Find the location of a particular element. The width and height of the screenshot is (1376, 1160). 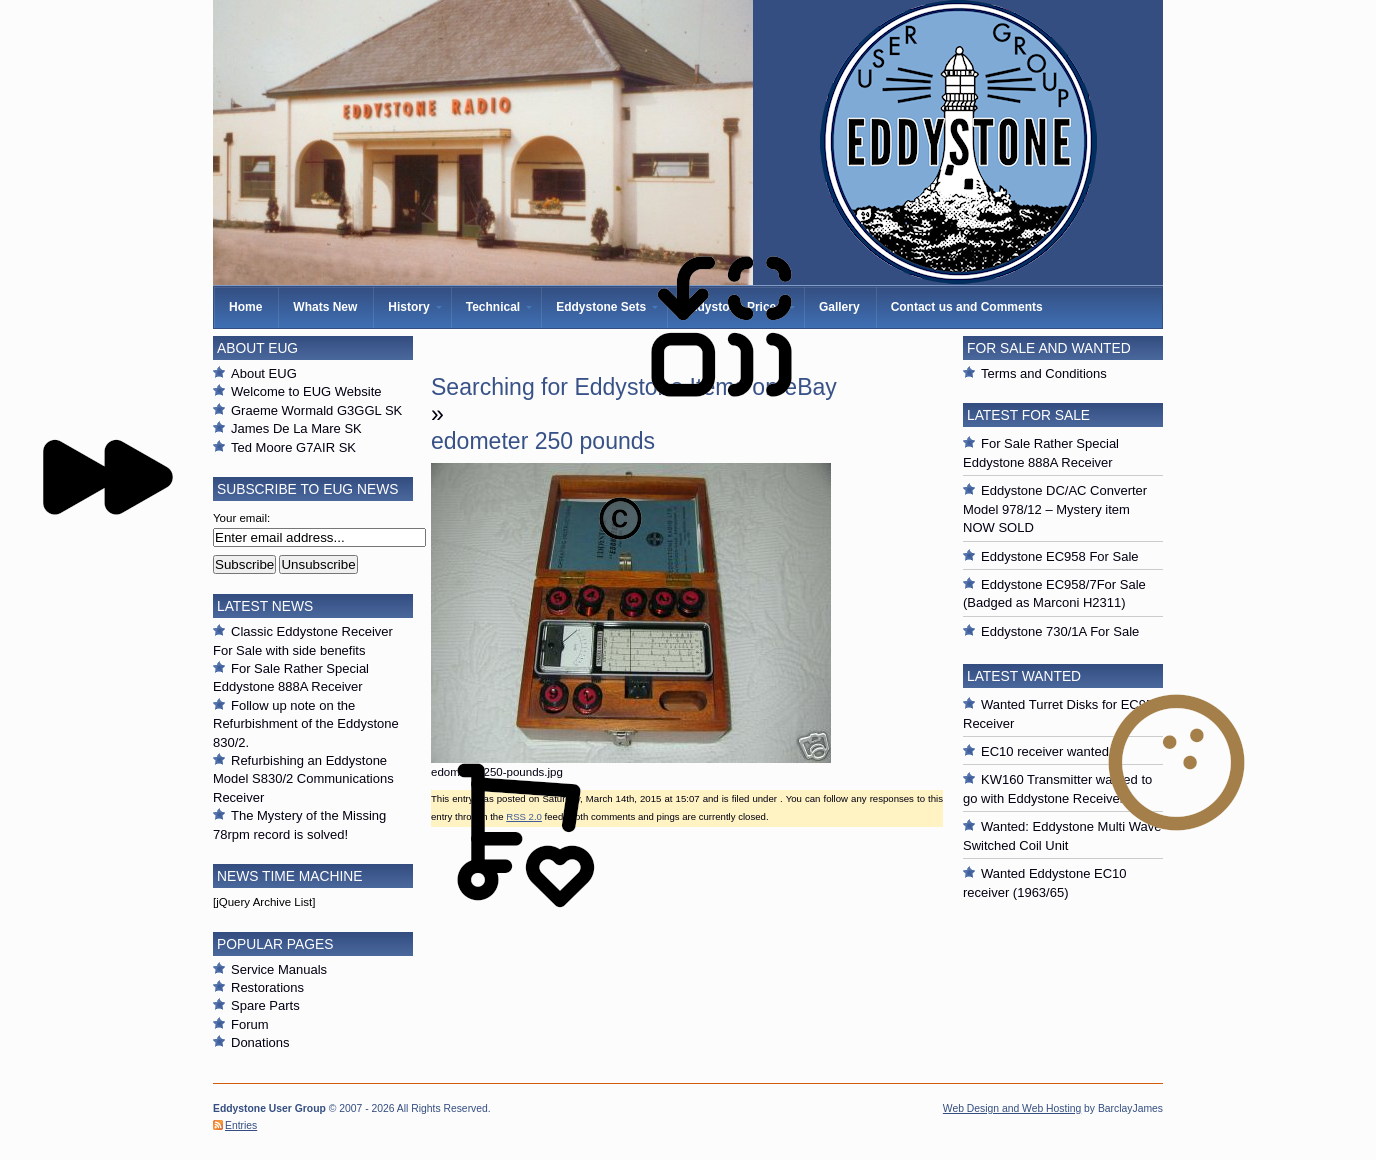

replace all matching instances in a document is located at coordinates (721, 326).